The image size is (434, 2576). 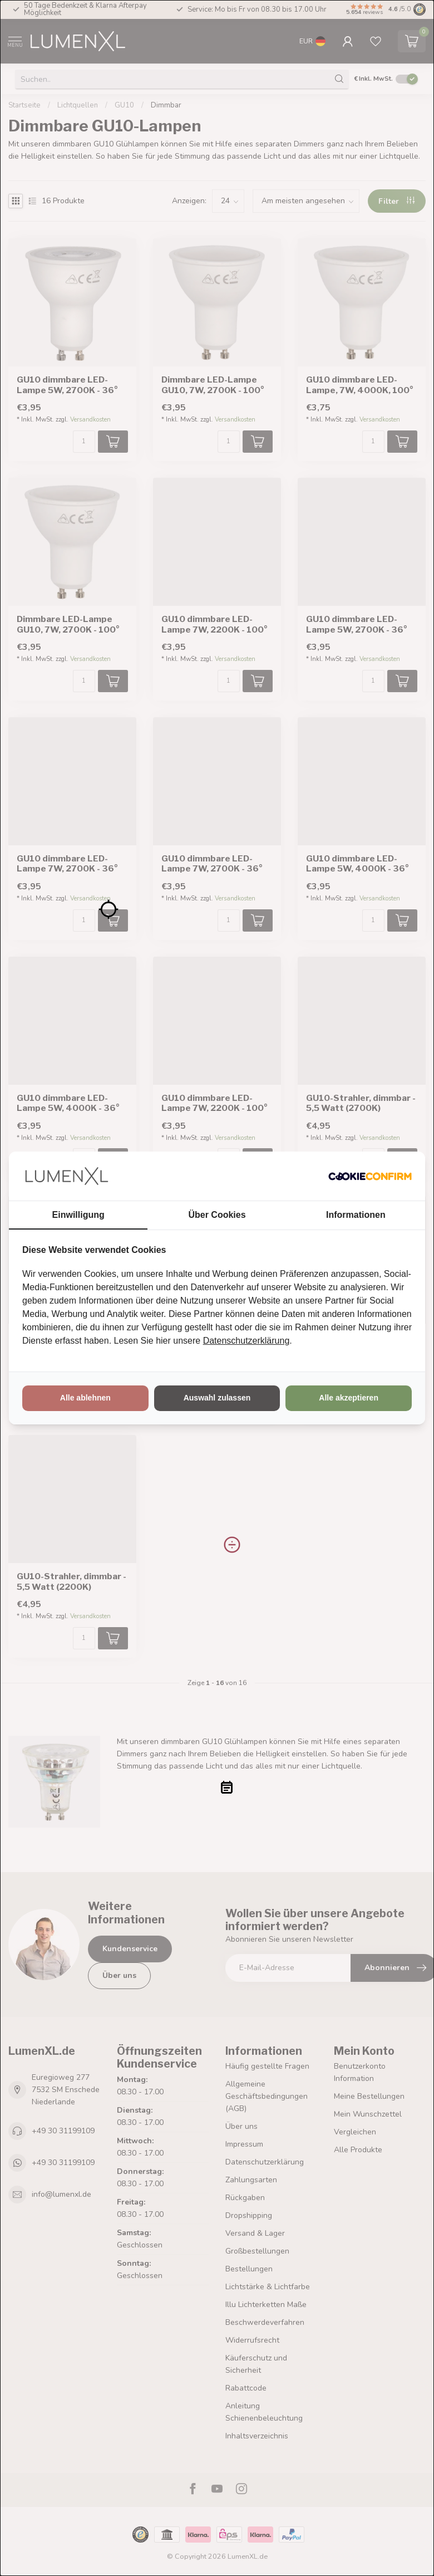 What do you see at coordinates (226, 1787) in the screenshot?
I see `view event details or notes` at bounding box center [226, 1787].